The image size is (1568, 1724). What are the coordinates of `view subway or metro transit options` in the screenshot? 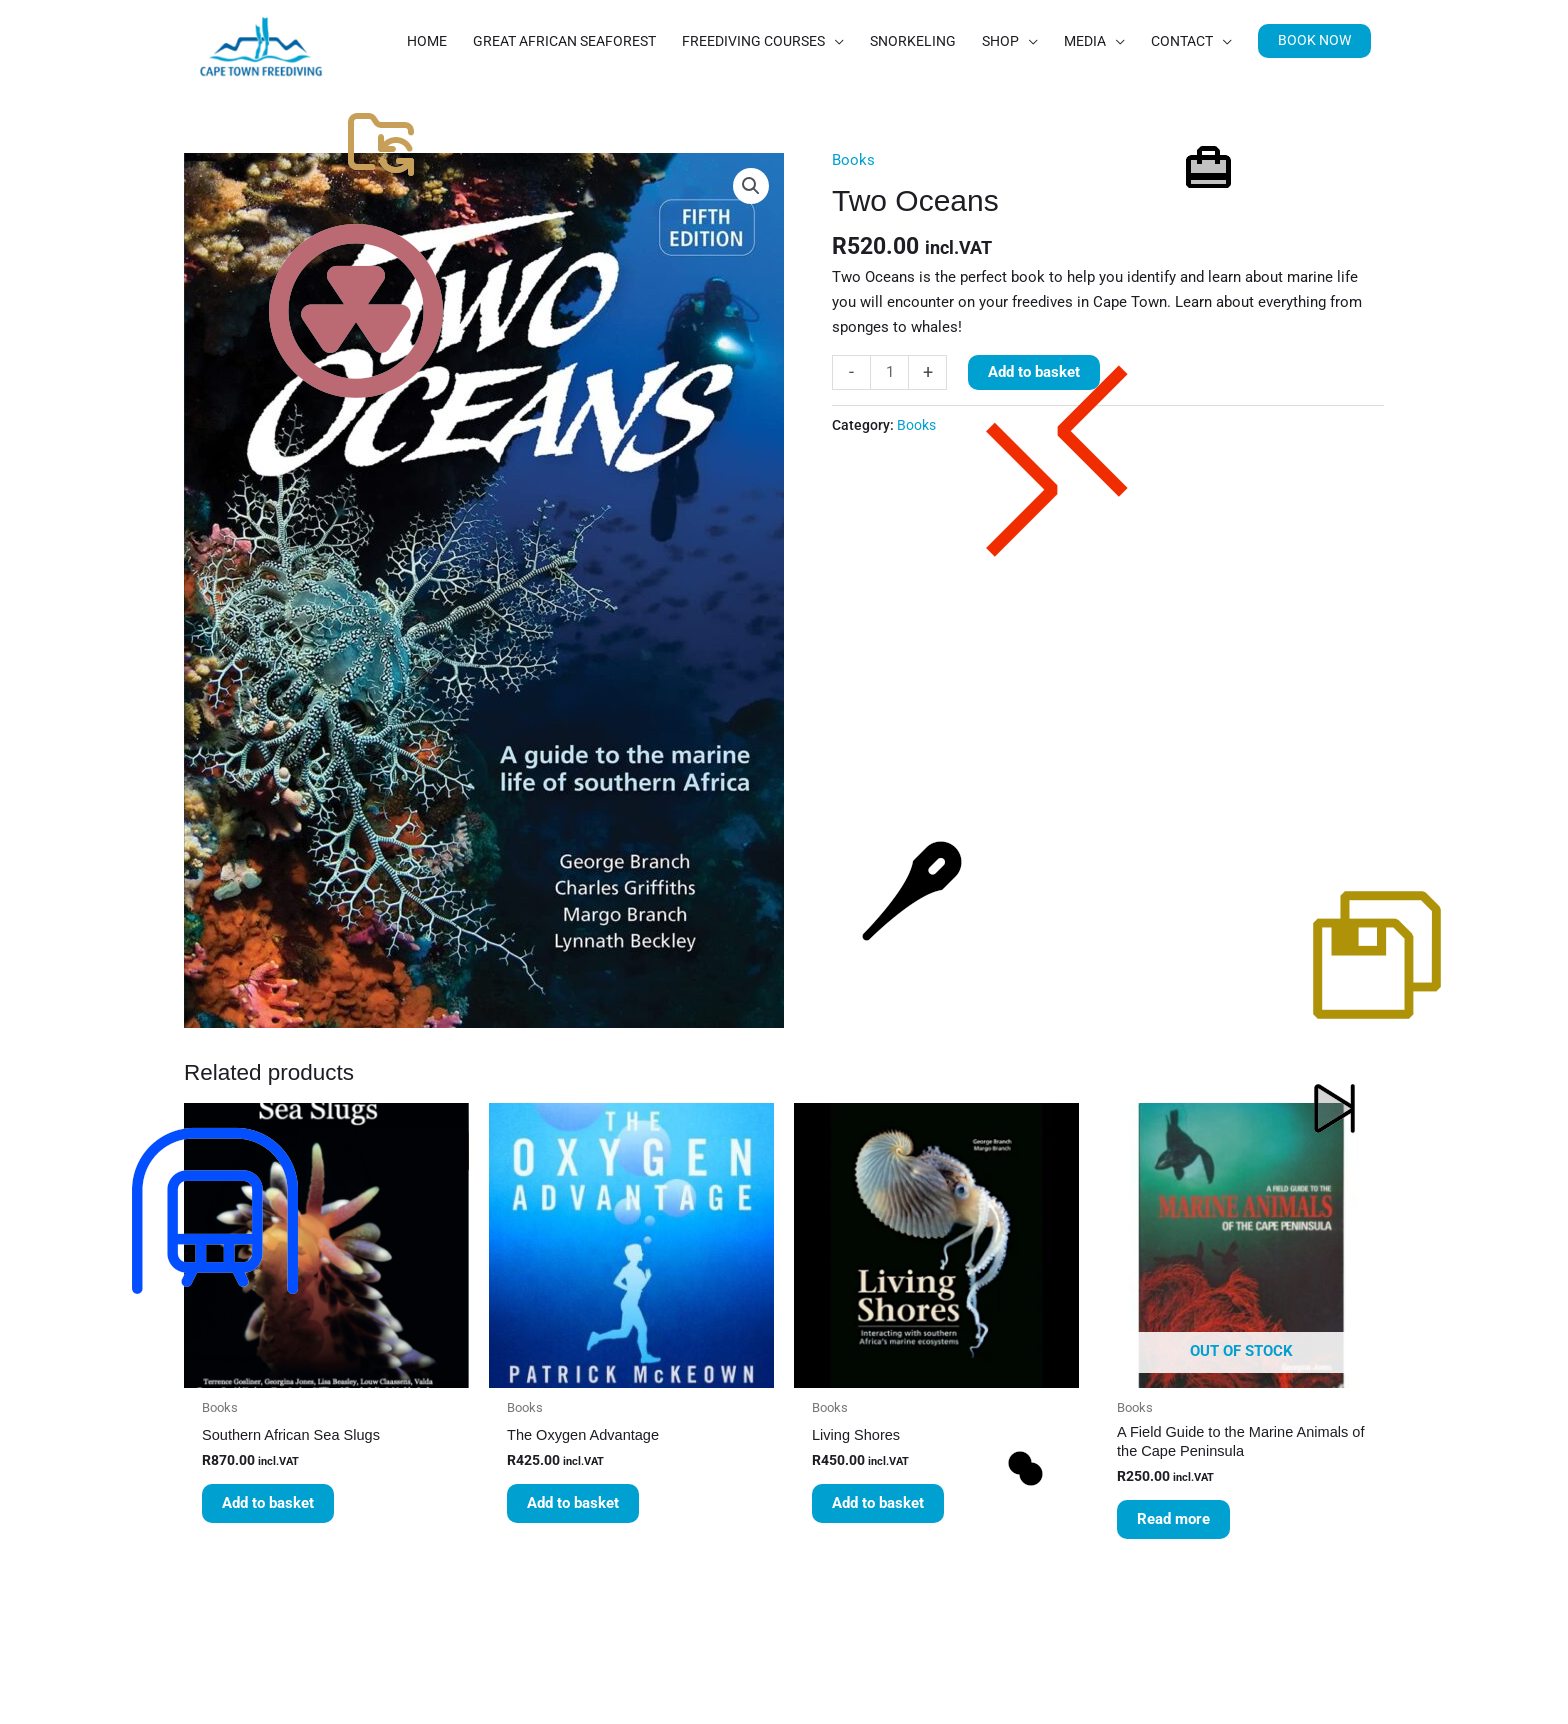 It's located at (215, 1218).